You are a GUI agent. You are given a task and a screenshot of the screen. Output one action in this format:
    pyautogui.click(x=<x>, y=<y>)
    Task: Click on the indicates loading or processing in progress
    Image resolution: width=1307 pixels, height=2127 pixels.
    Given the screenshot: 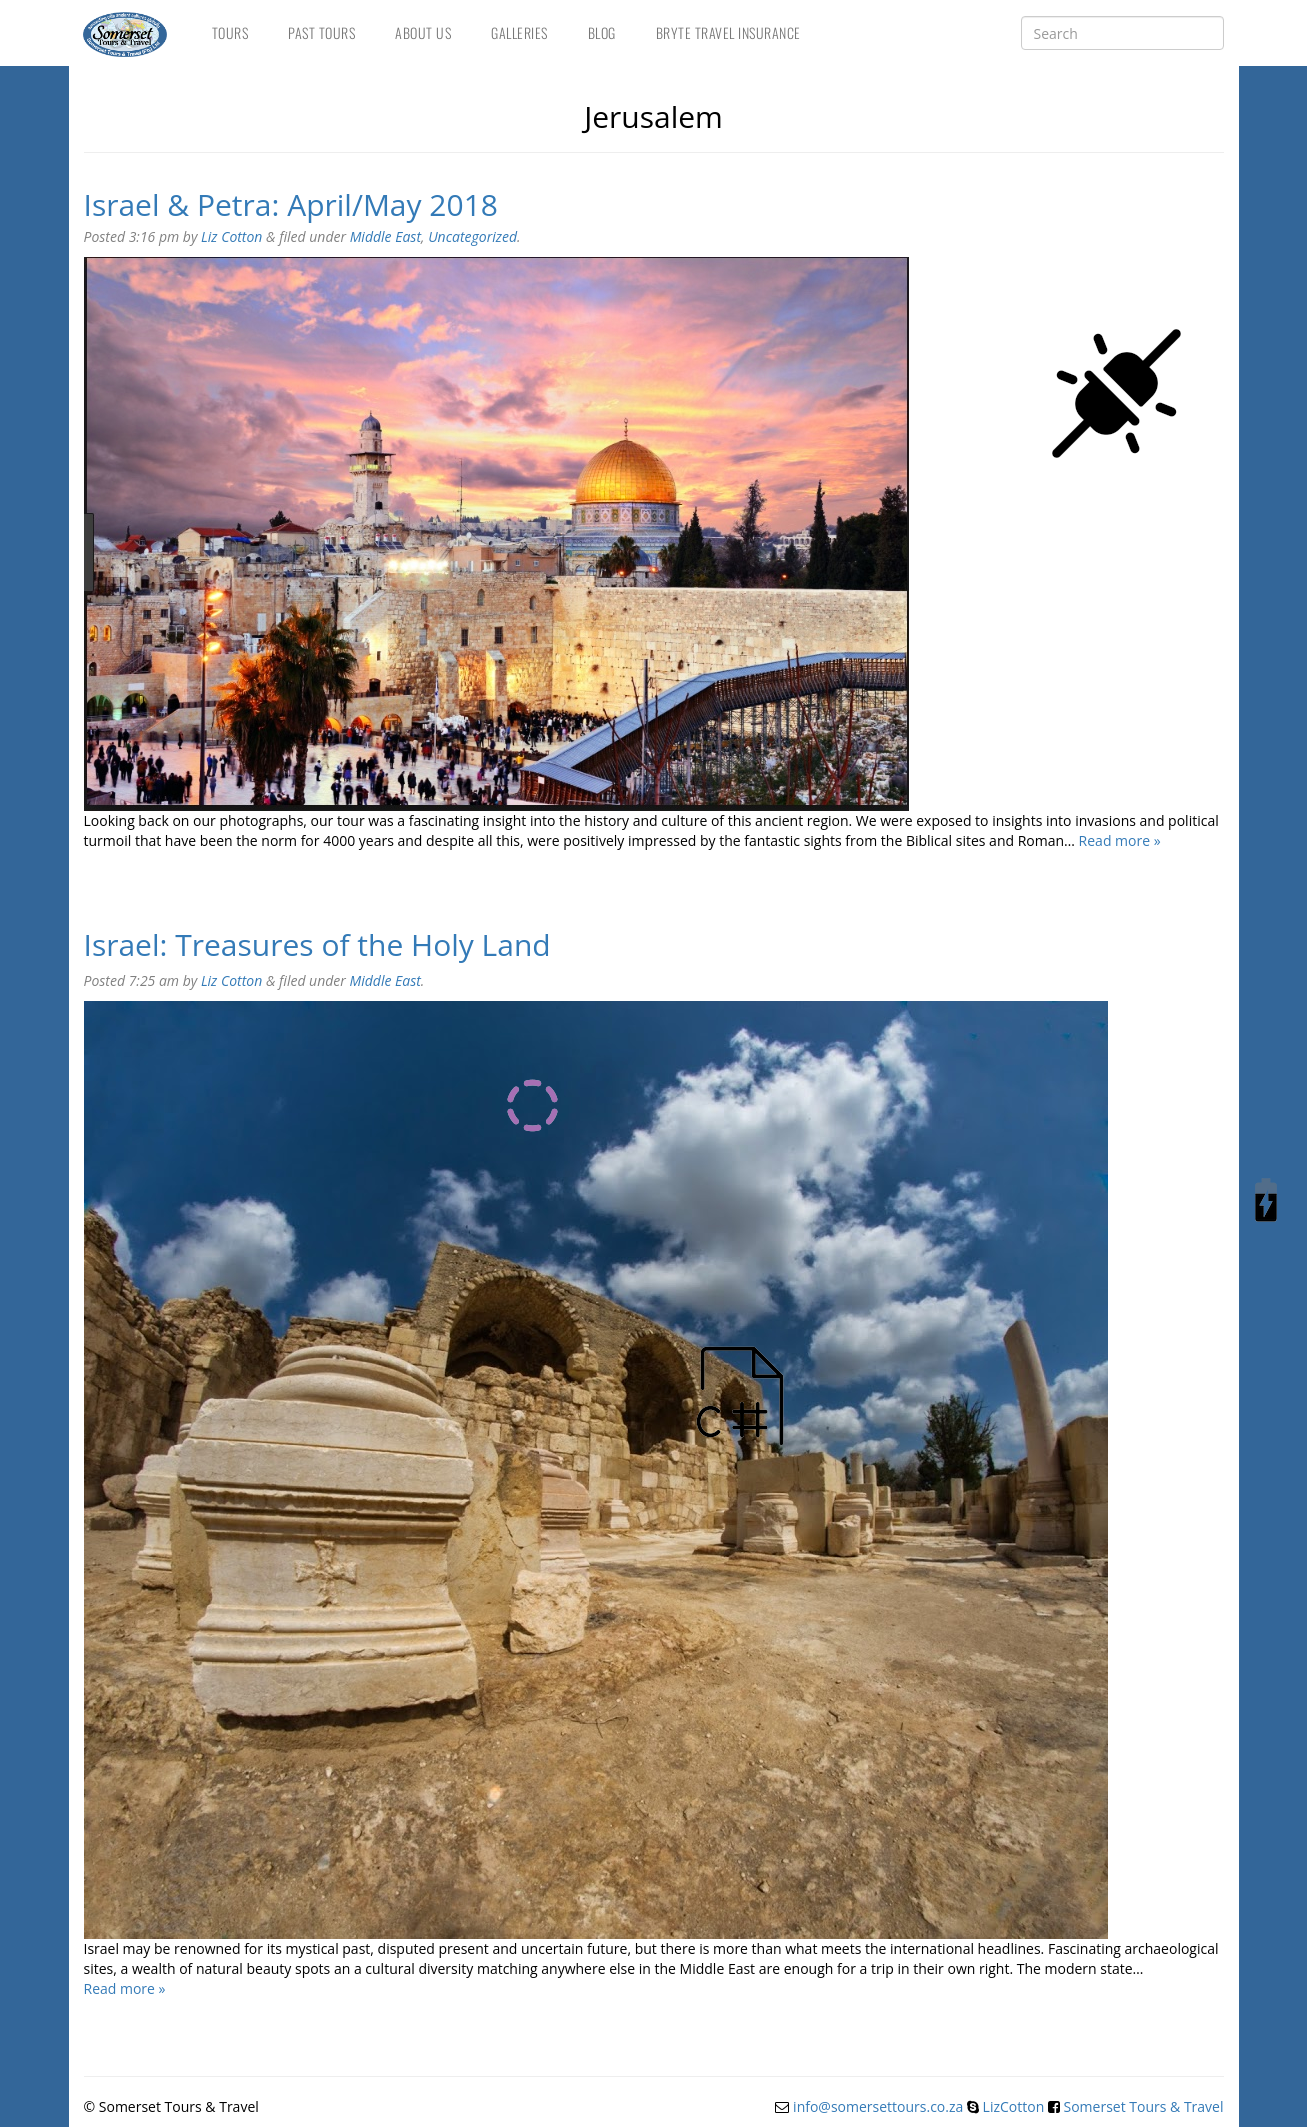 What is the action you would take?
    pyautogui.click(x=532, y=1105)
    